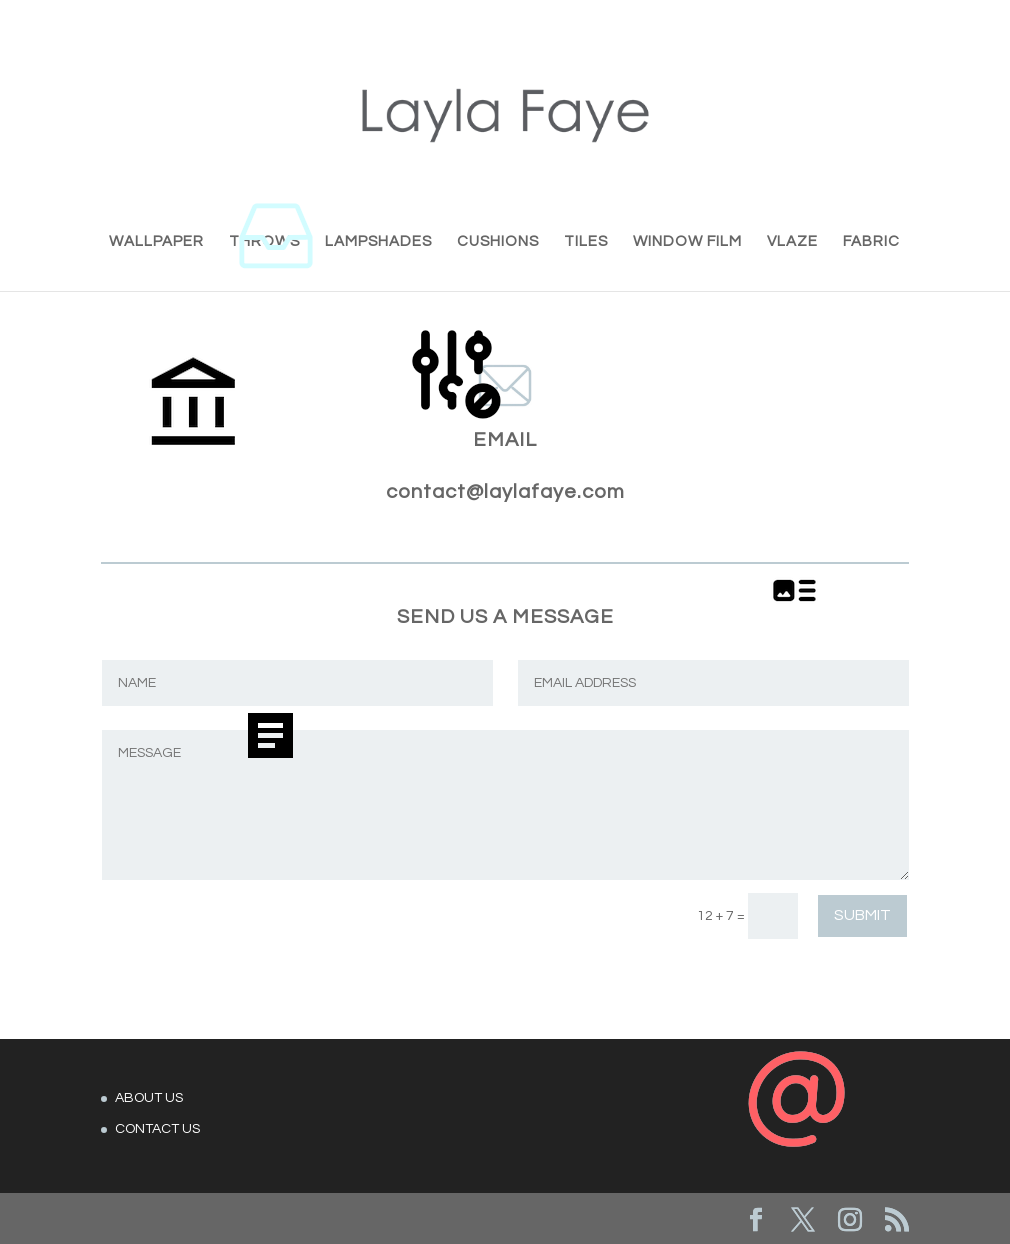  I want to click on mention a user in a post or comment, so click(796, 1099).